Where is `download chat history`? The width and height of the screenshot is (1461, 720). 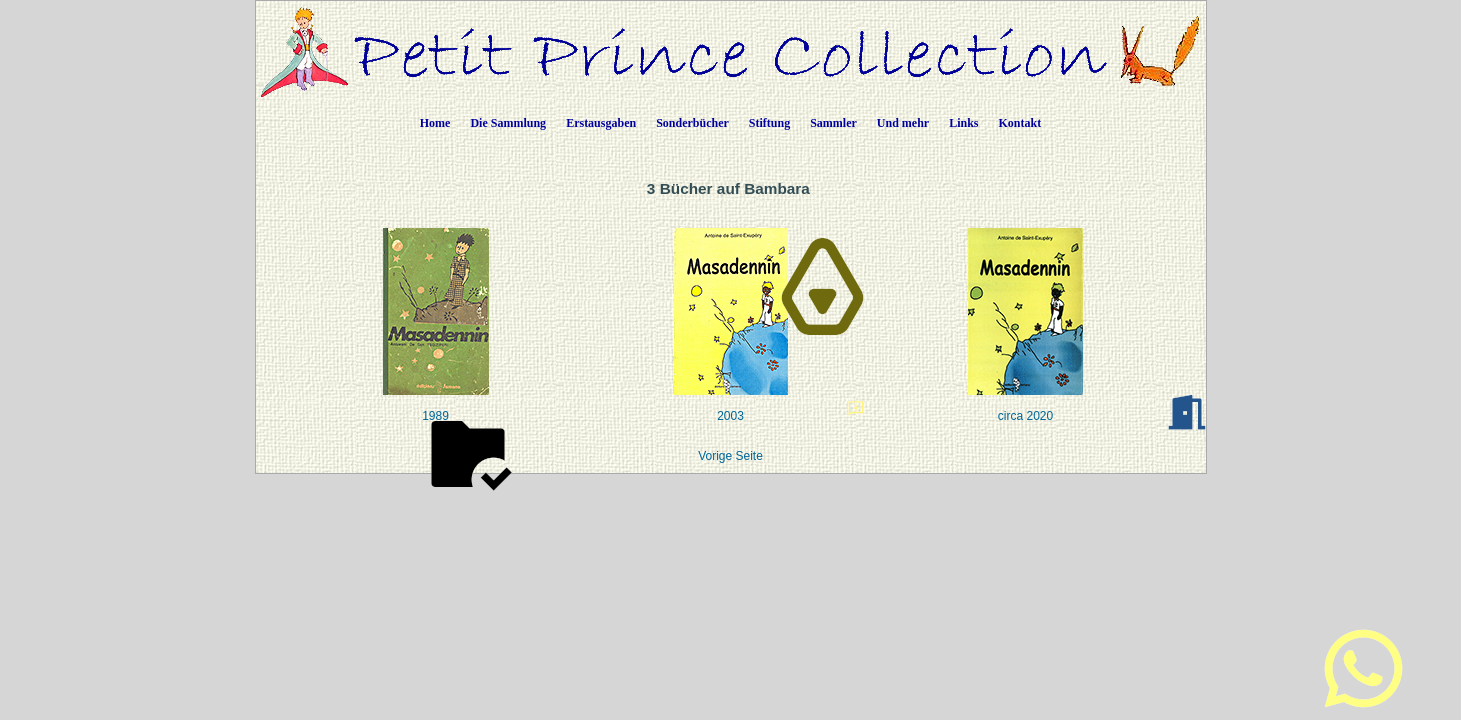
download chat history is located at coordinates (856, 408).